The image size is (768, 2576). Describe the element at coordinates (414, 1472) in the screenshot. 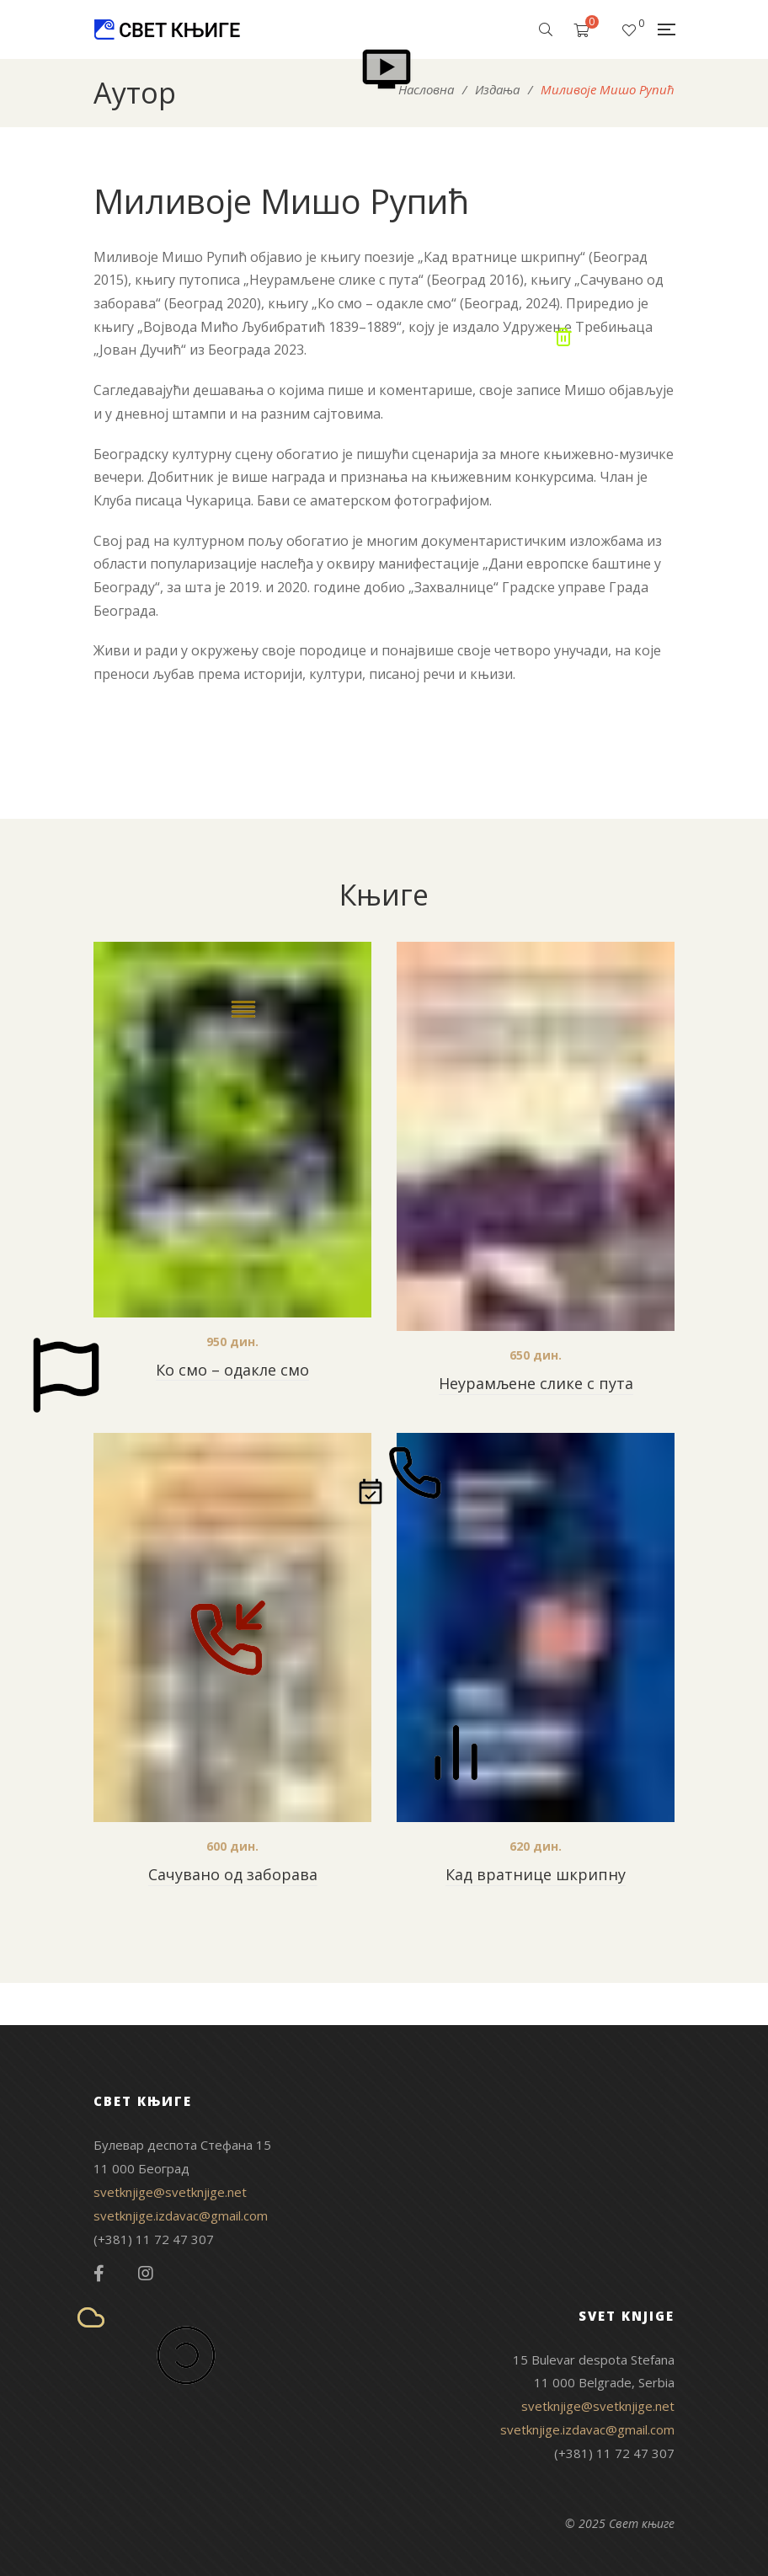

I see `make a phone call` at that location.